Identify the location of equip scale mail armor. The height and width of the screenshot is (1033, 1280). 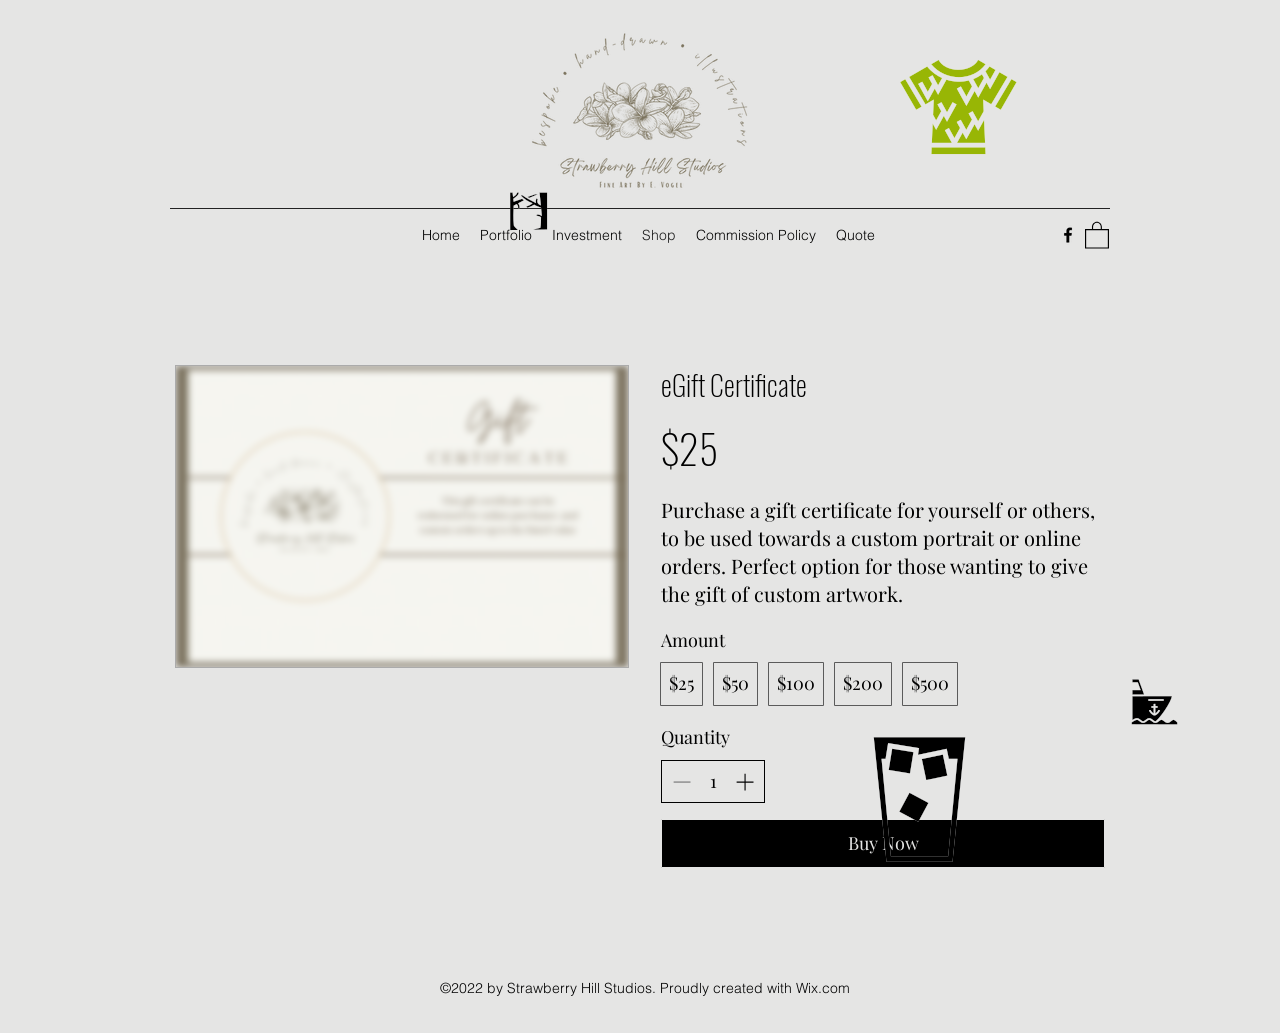
(958, 107).